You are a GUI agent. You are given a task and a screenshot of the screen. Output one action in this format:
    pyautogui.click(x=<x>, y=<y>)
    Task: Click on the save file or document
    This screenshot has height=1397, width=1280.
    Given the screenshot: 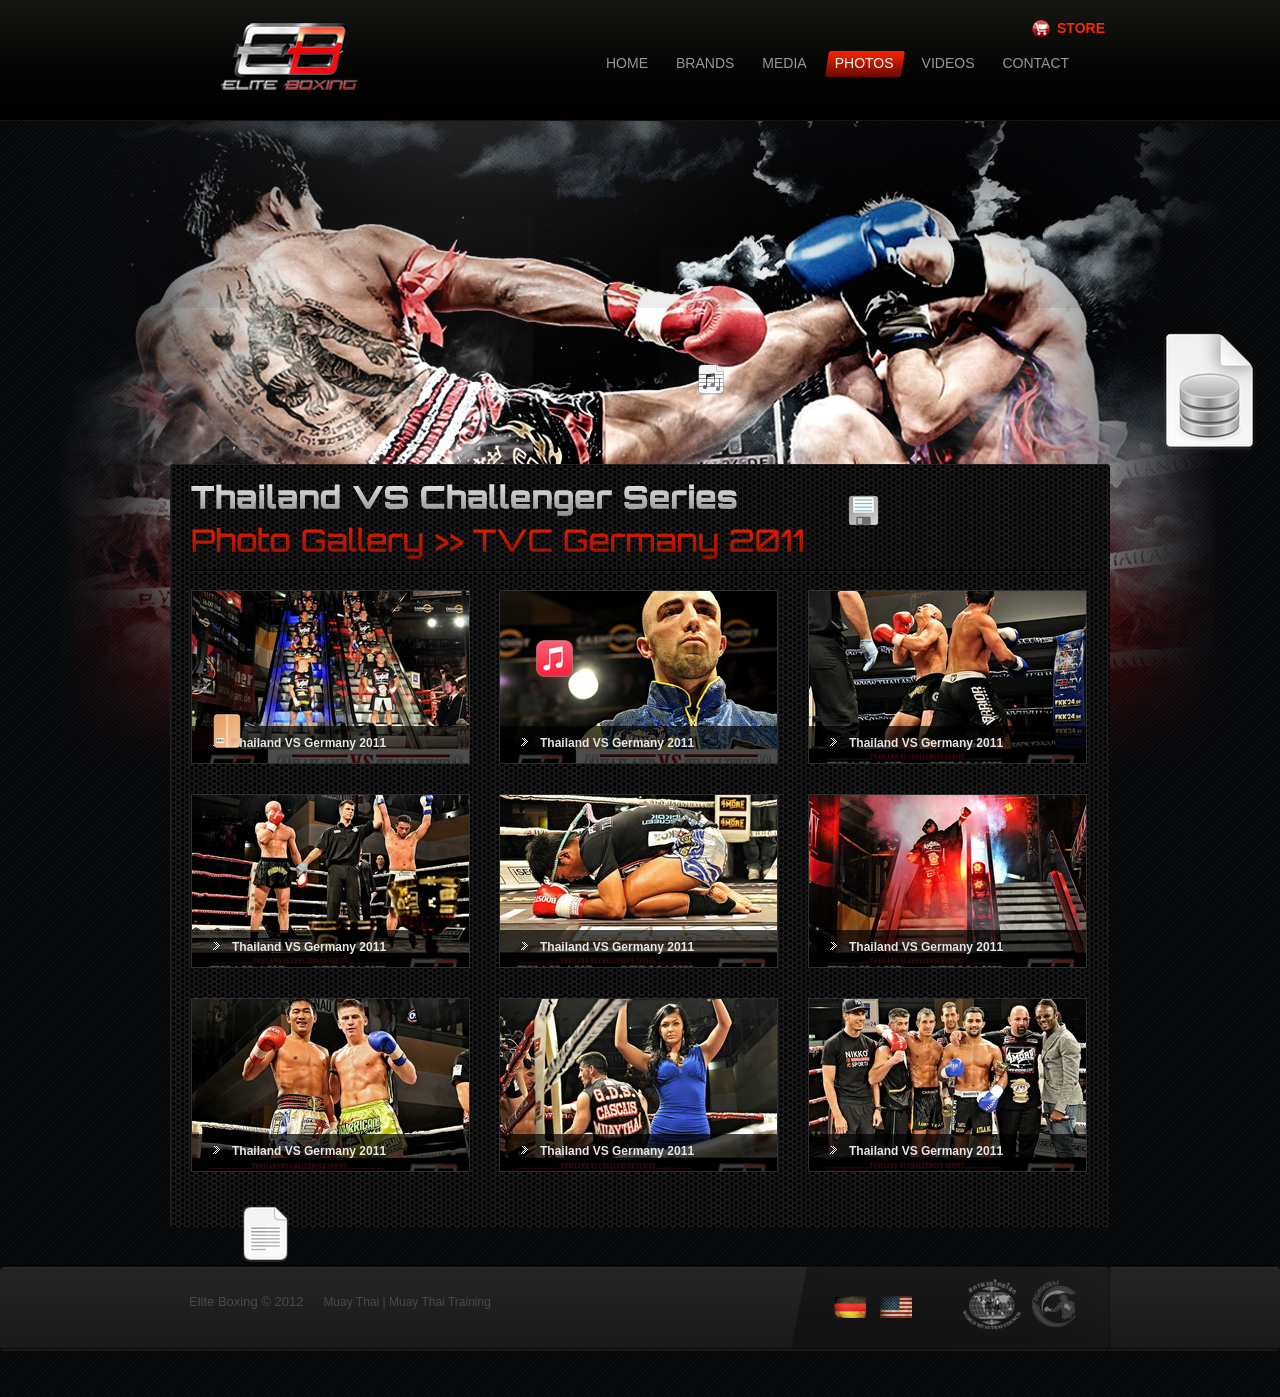 What is the action you would take?
    pyautogui.click(x=863, y=510)
    